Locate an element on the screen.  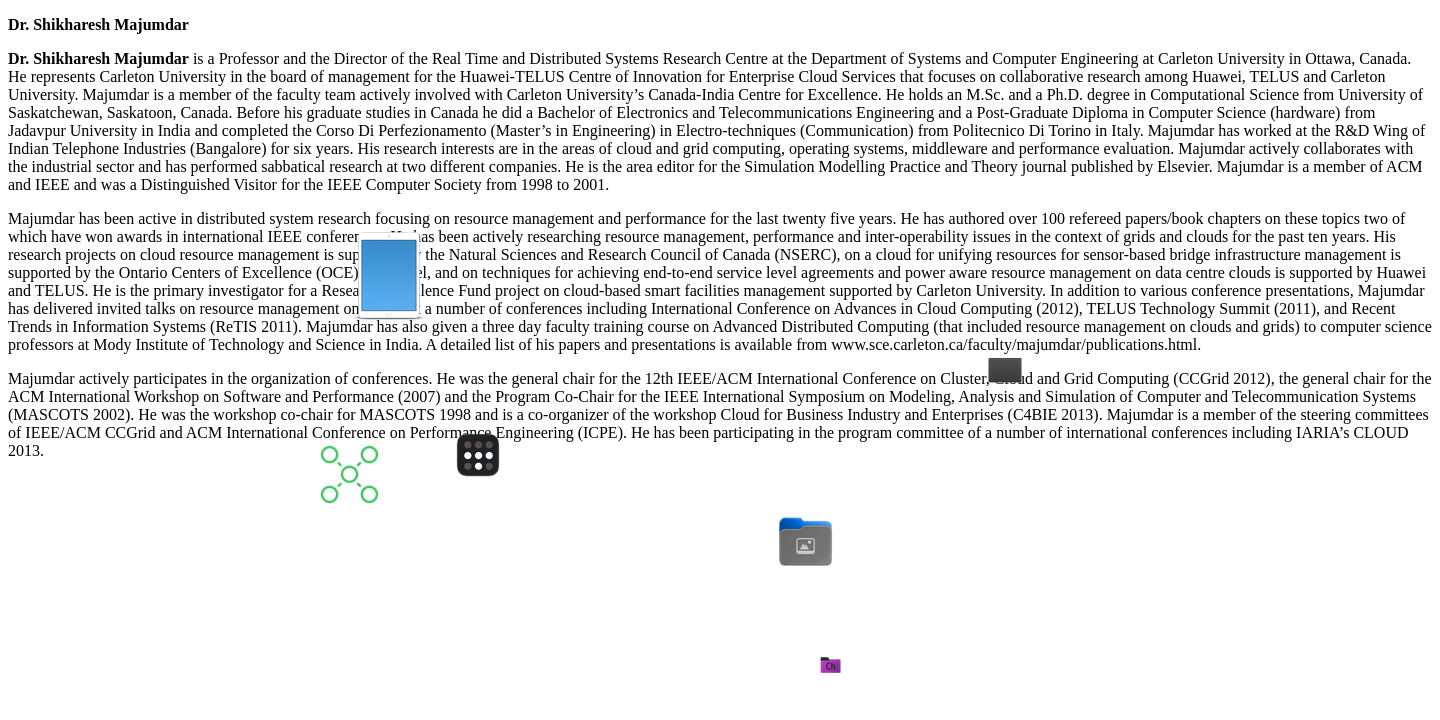
open Tailscale VPN settings is located at coordinates (478, 455).